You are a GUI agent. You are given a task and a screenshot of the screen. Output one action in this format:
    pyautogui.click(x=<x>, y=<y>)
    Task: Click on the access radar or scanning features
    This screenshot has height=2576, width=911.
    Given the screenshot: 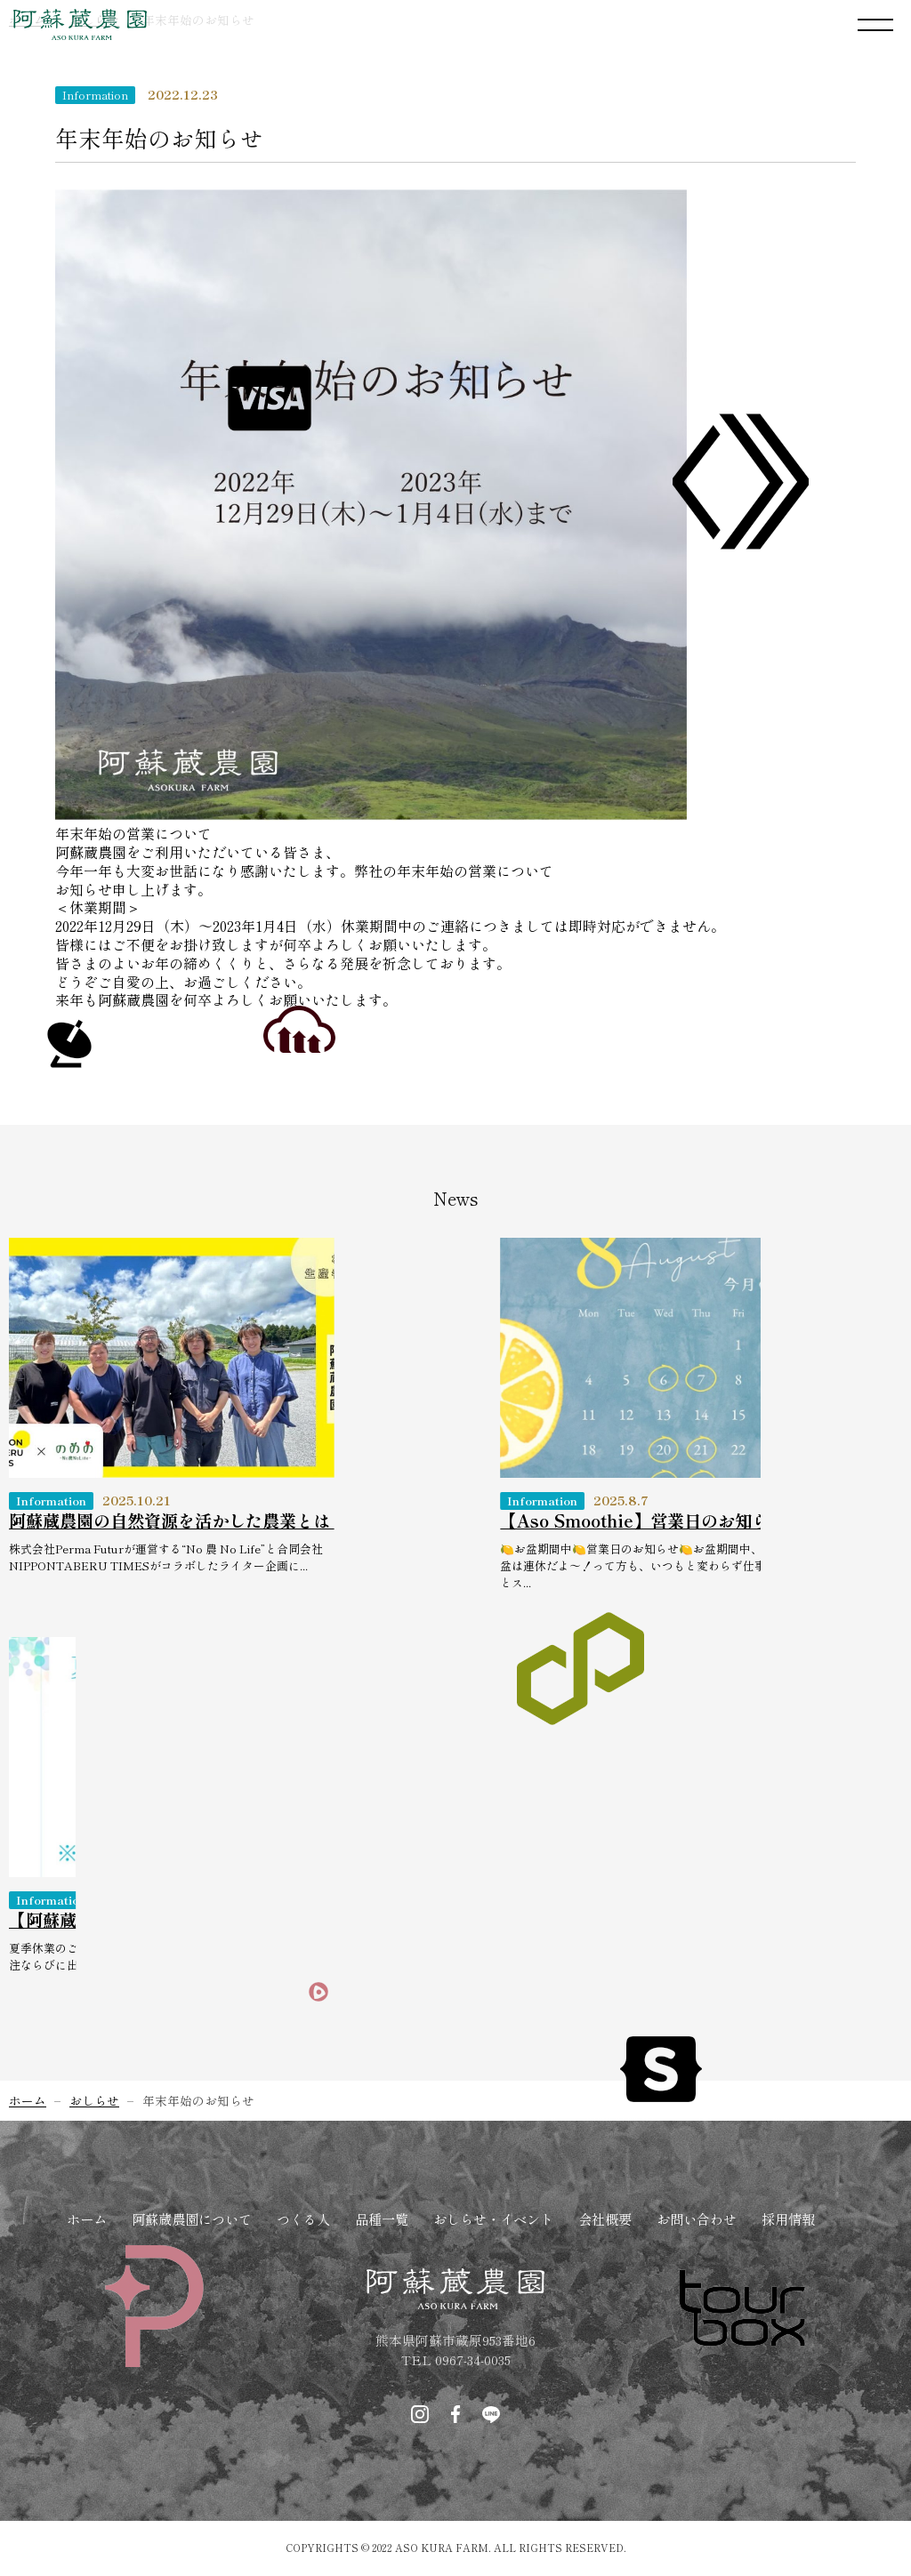 What is the action you would take?
    pyautogui.click(x=69, y=1044)
    